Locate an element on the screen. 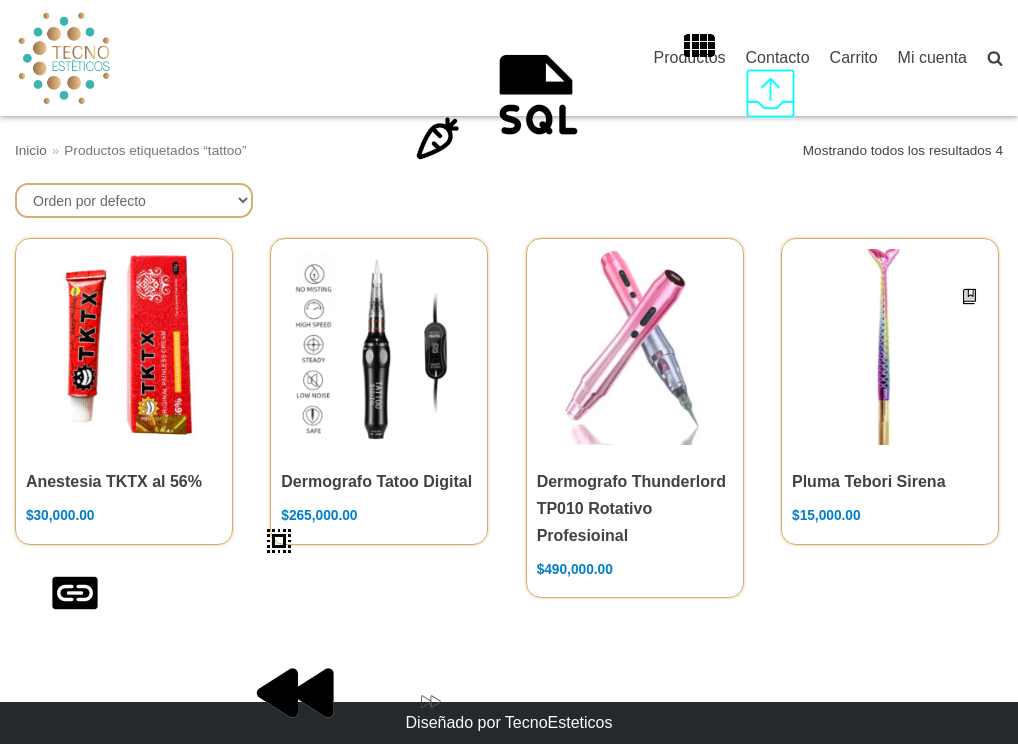 This screenshot has height=744, width=1018. rewind media playback is located at coordinates (298, 693).